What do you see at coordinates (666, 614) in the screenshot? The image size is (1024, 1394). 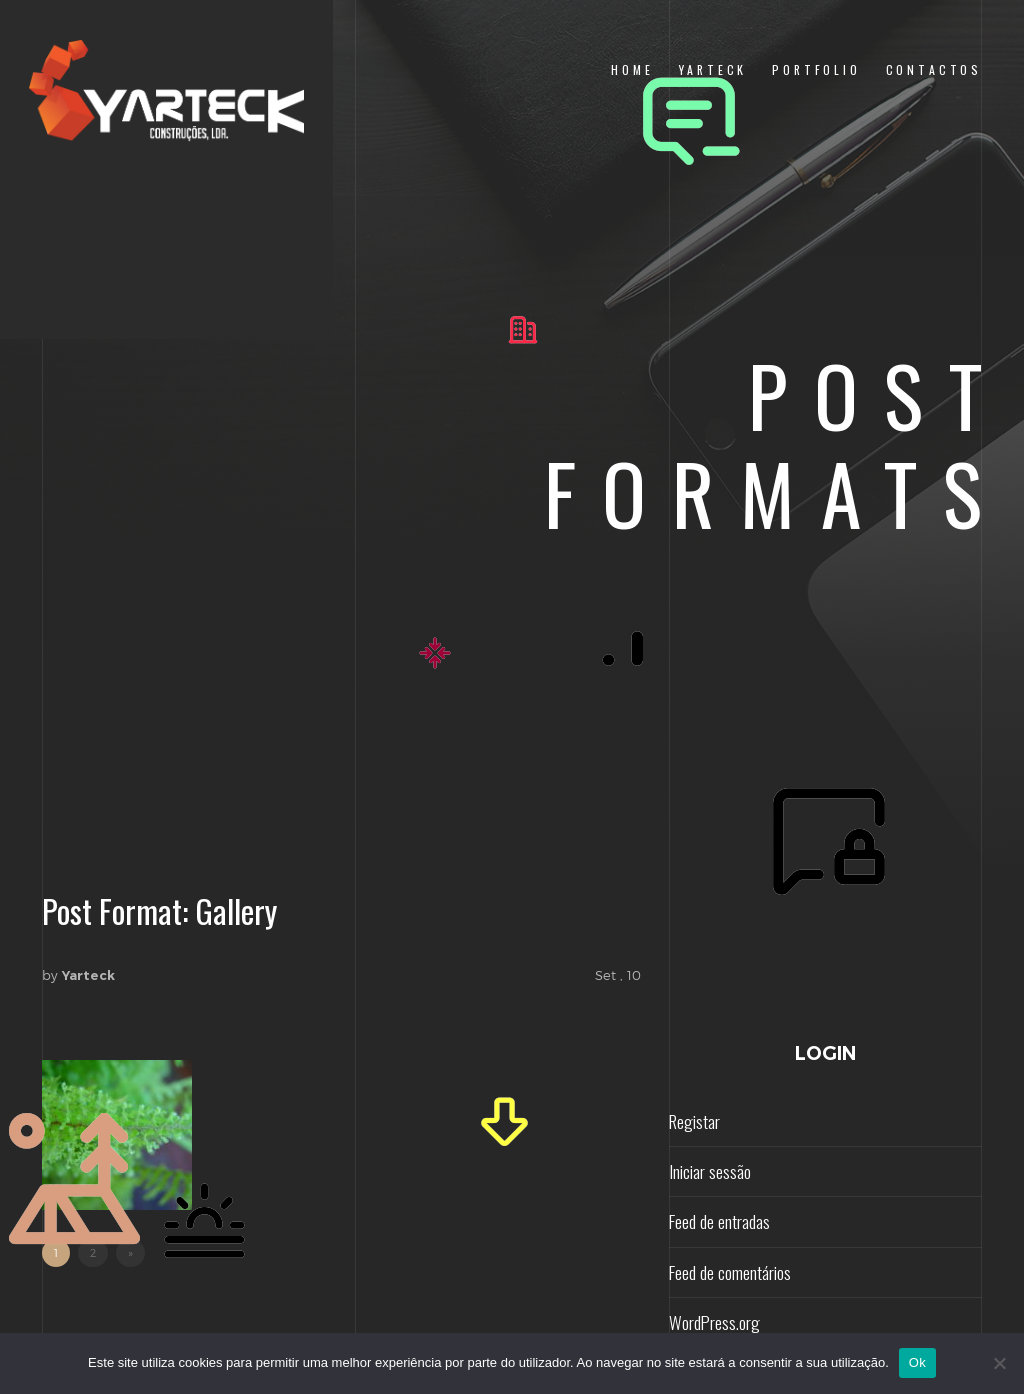 I see `indicates weak signal strength` at bounding box center [666, 614].